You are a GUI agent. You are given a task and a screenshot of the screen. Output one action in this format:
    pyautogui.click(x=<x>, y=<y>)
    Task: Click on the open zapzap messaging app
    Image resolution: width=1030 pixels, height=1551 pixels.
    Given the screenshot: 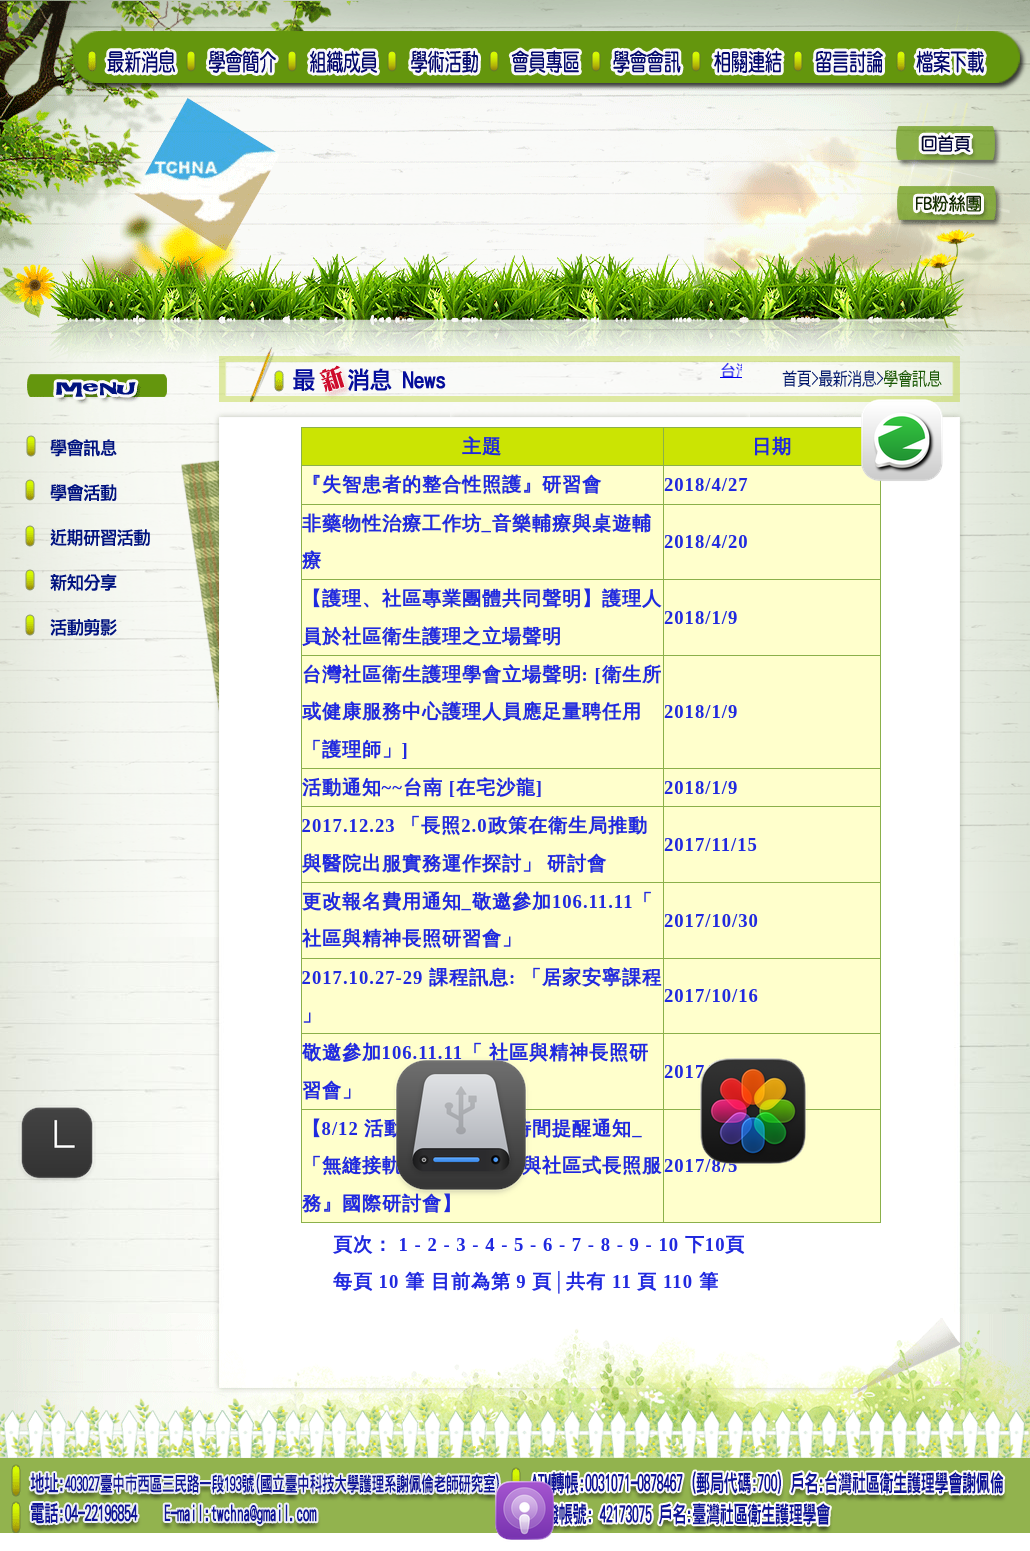 What is the action you would take?
    pyautogui.click(x=906, y=437)
    